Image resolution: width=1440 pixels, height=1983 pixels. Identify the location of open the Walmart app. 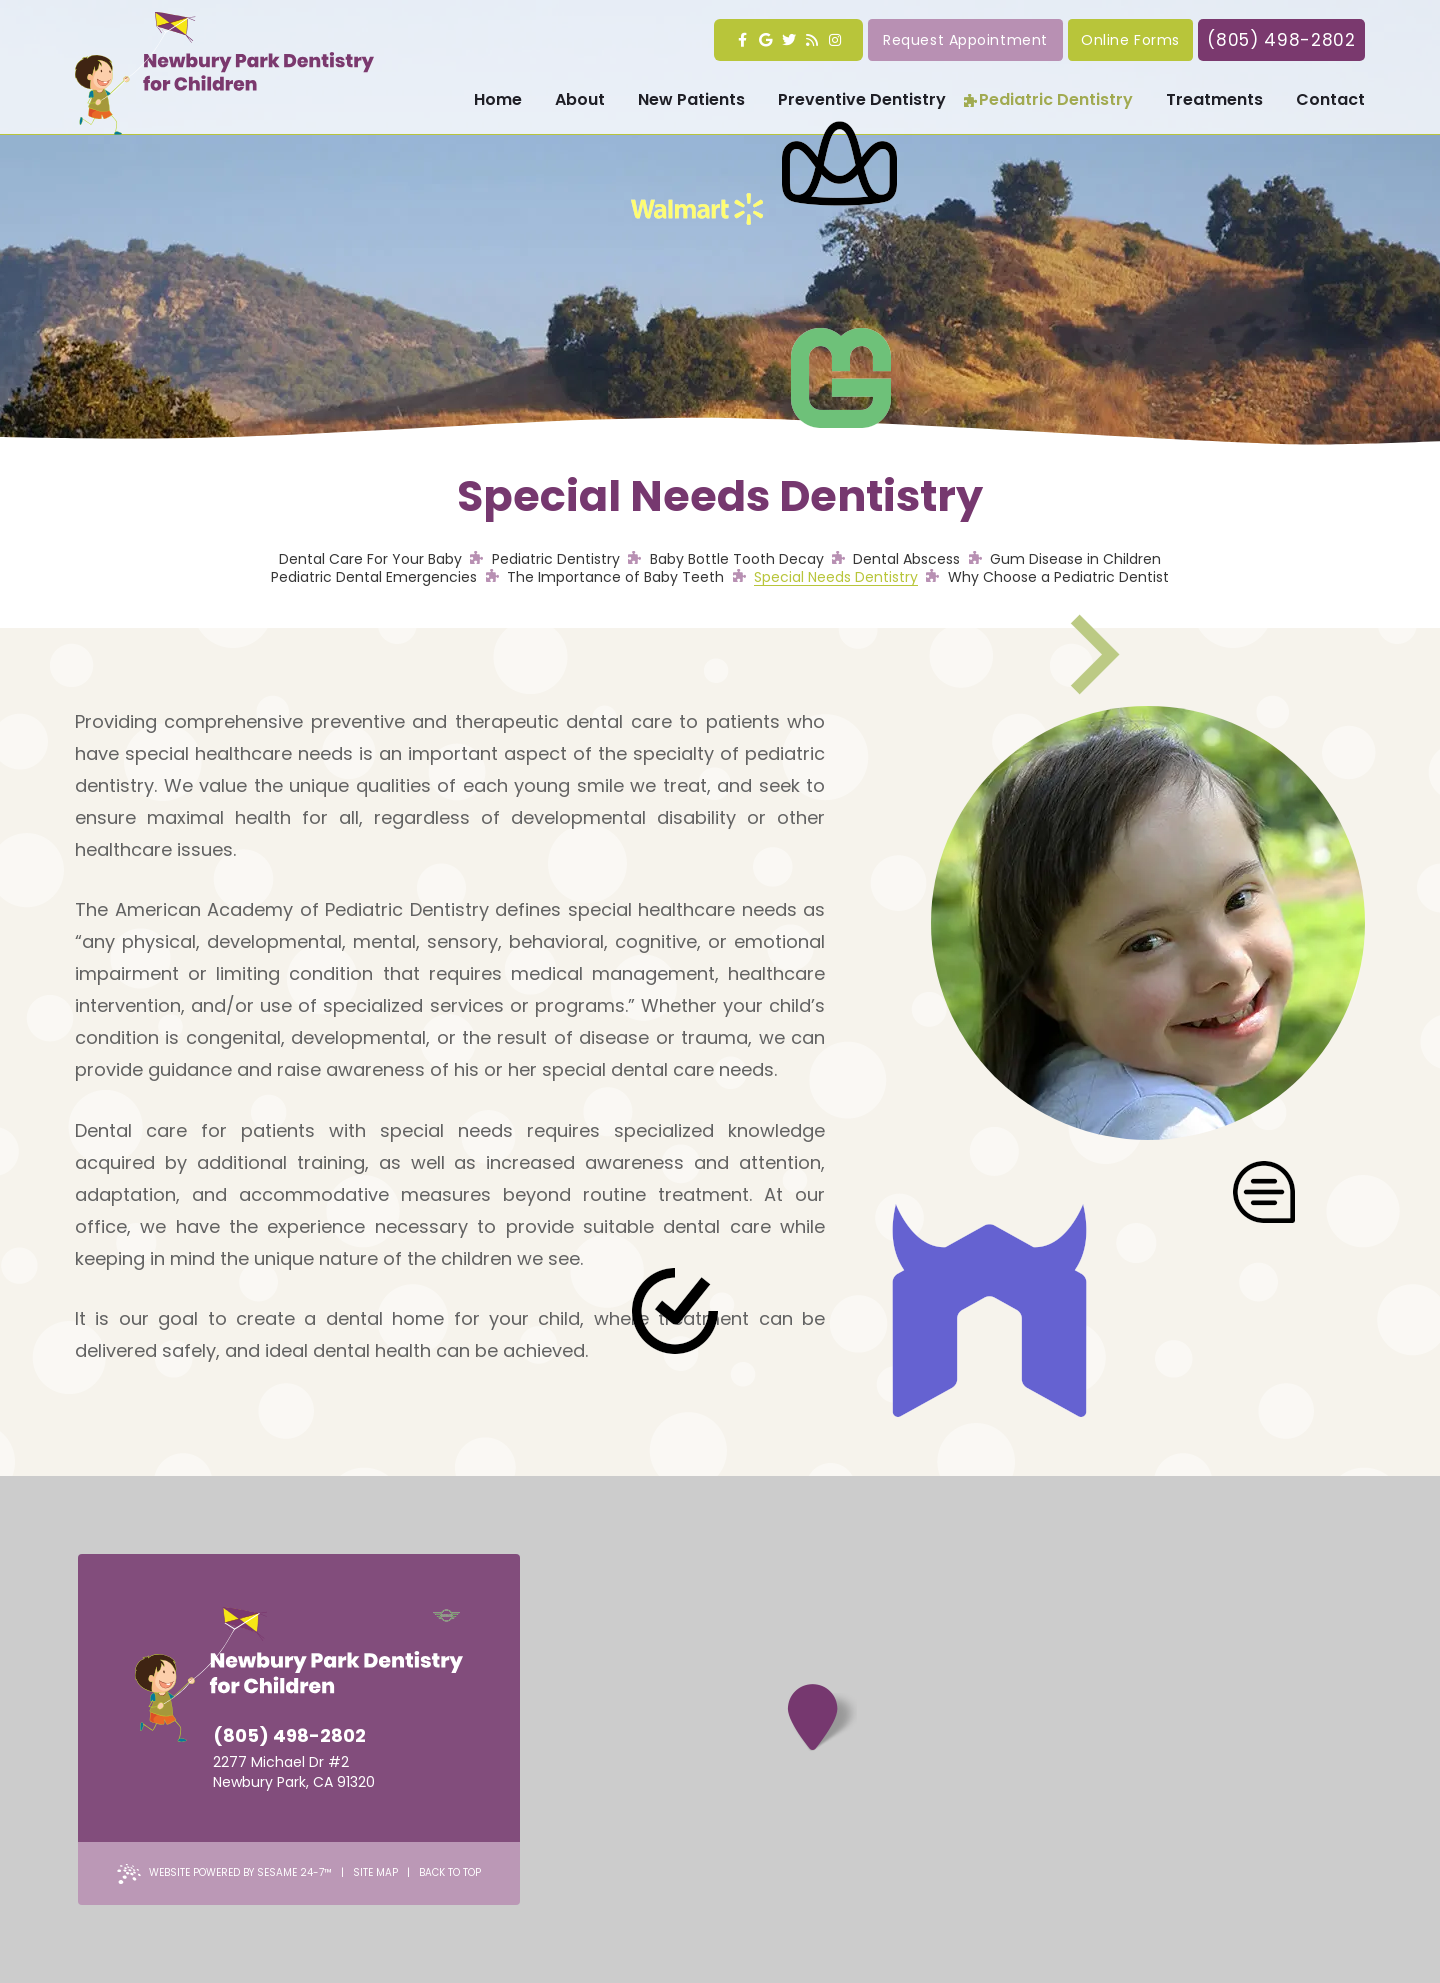
(697, 209).